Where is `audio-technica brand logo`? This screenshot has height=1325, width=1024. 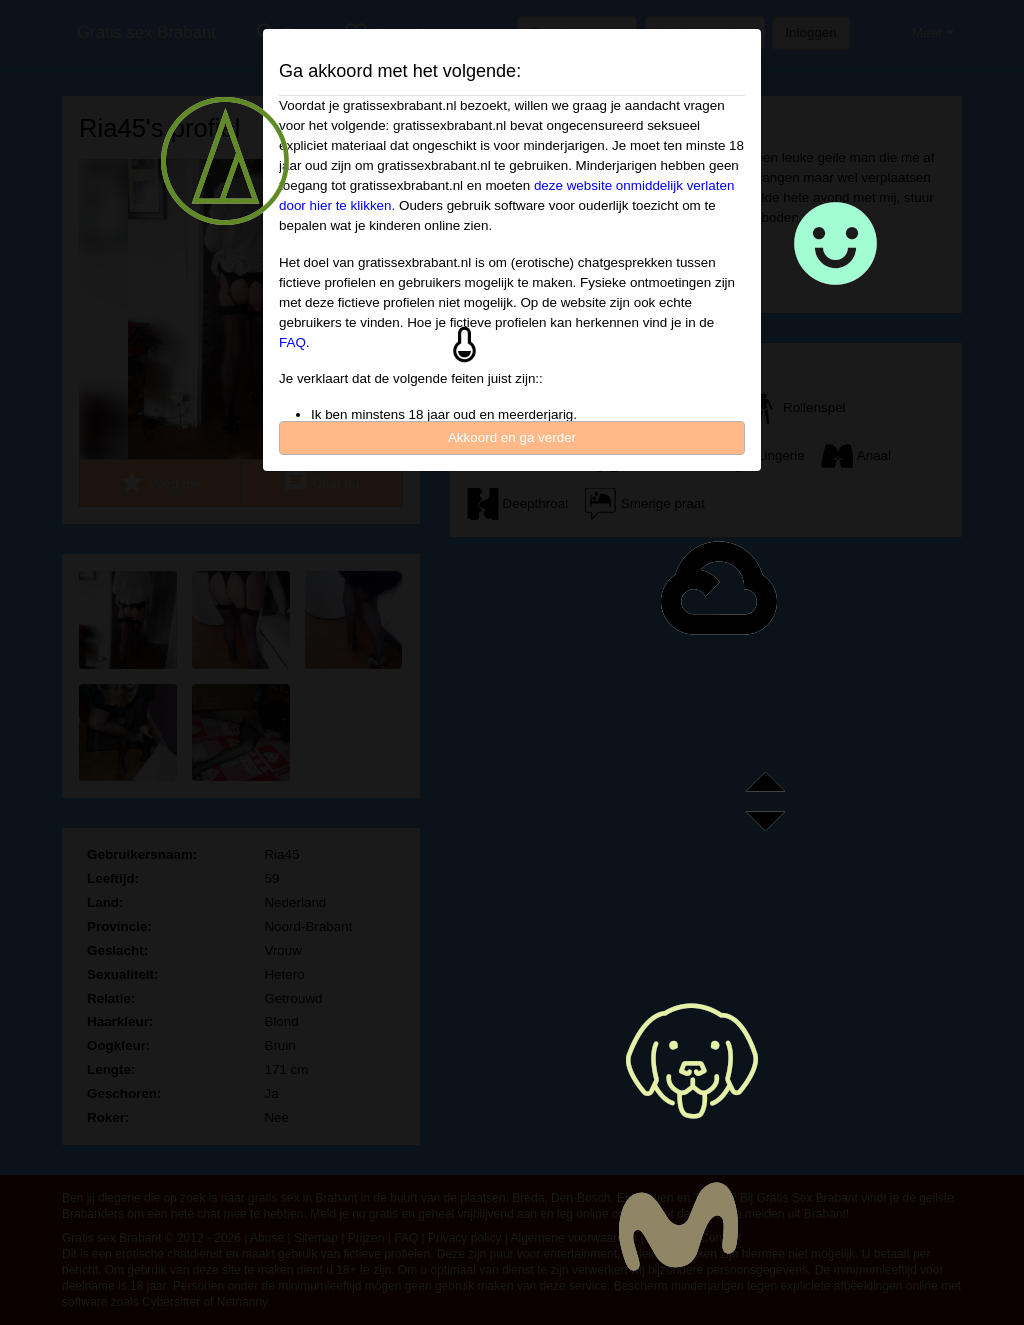 audio-technica brand logo is located at coordinates (225, 161).